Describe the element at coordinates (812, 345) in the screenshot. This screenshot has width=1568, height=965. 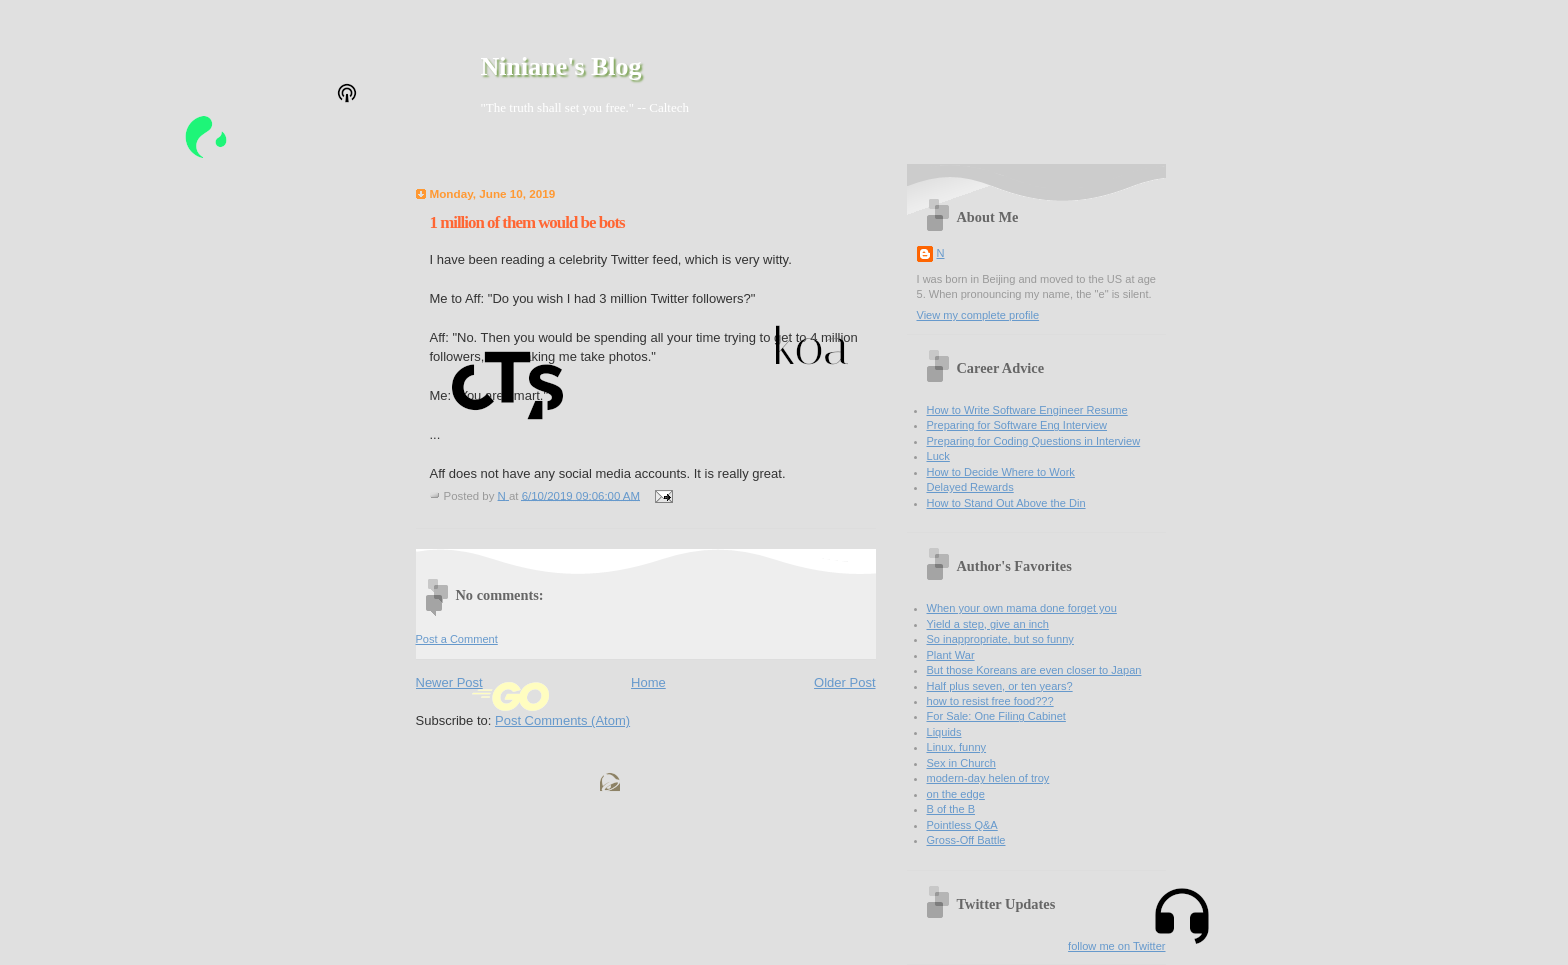
I see `navigate to the Koa framework homepage` at that location.